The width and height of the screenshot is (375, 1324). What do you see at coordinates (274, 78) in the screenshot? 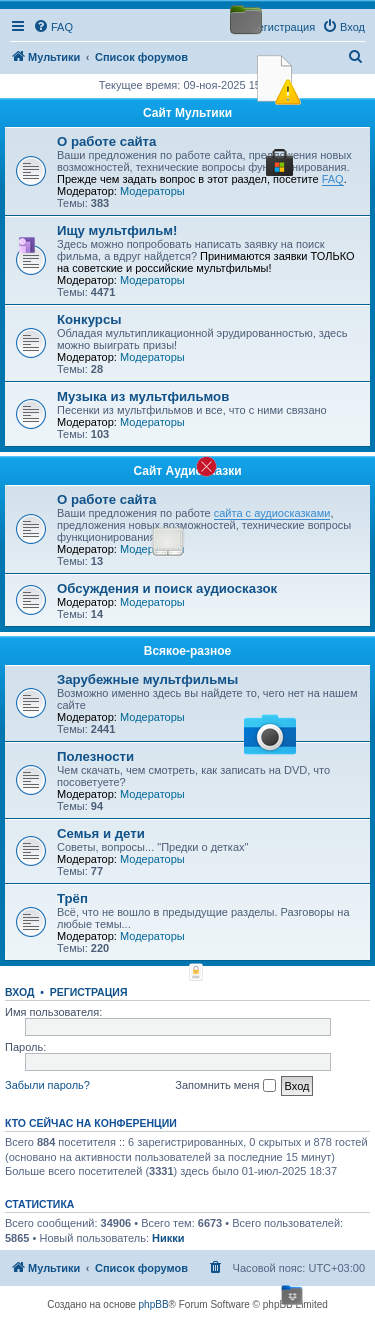
I see `indicates a file with an error or warning` at bounding box center [274, 78].